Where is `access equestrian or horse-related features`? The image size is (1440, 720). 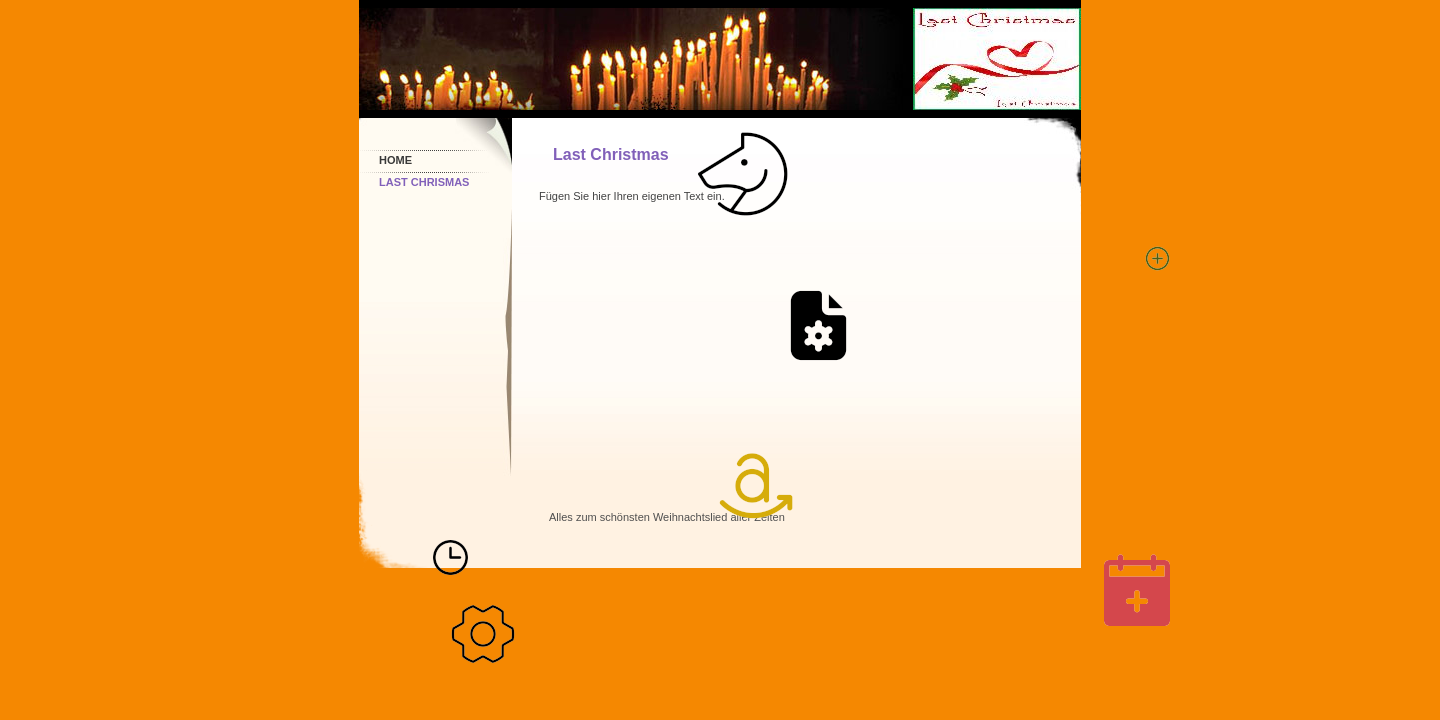 access equestrian or horse-related features is located at coordinates (746, 174).